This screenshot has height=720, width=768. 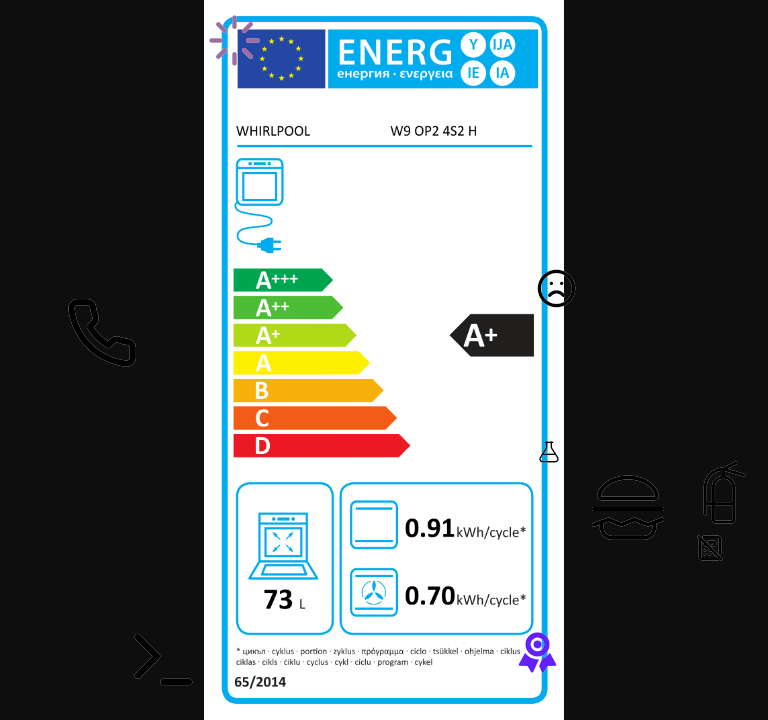 I want to click on open the command line or terminal, so click(x=163, y=659).